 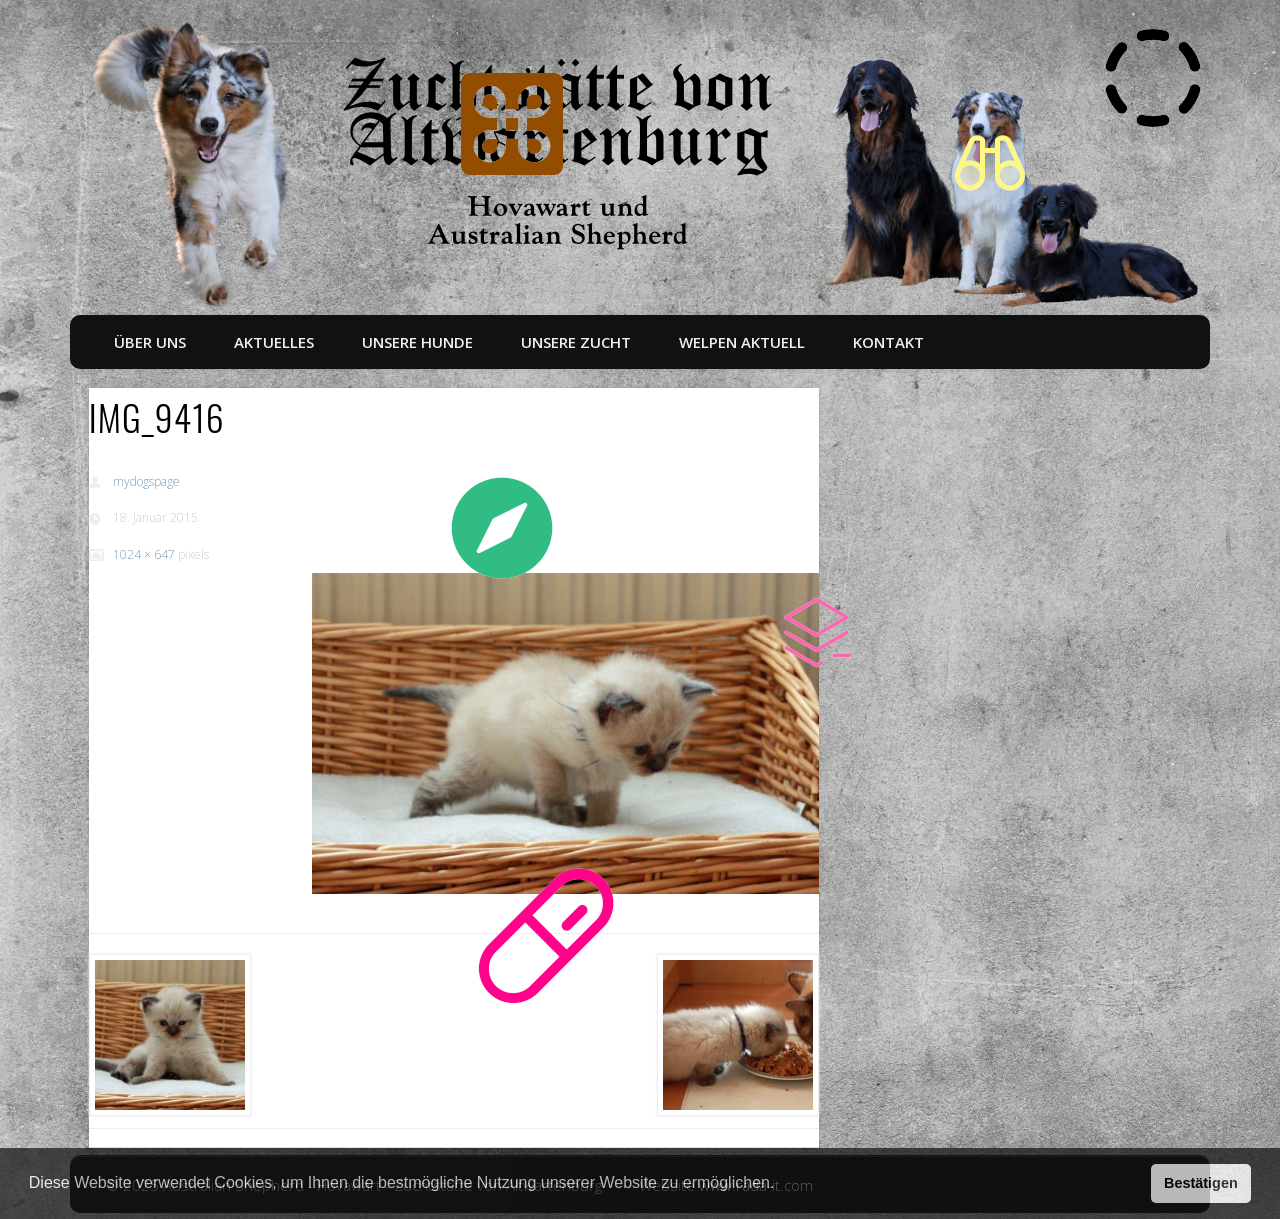 What do you see at coordinates (546, 936) in the screenshot?
I see `access medication reminders` at bounding box center [546, 936].